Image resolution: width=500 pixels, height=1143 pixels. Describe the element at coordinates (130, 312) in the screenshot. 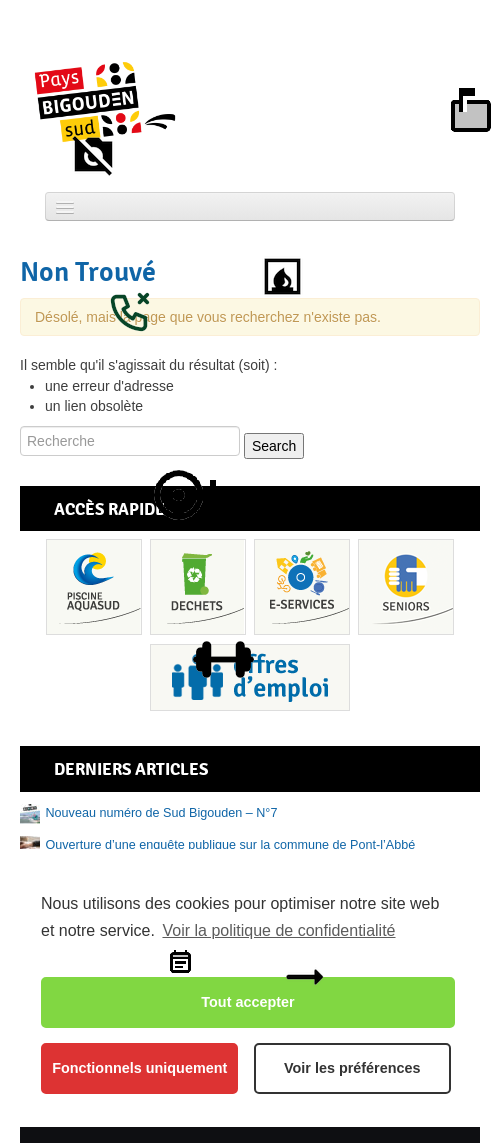

I see `end the current phone call` at that location.